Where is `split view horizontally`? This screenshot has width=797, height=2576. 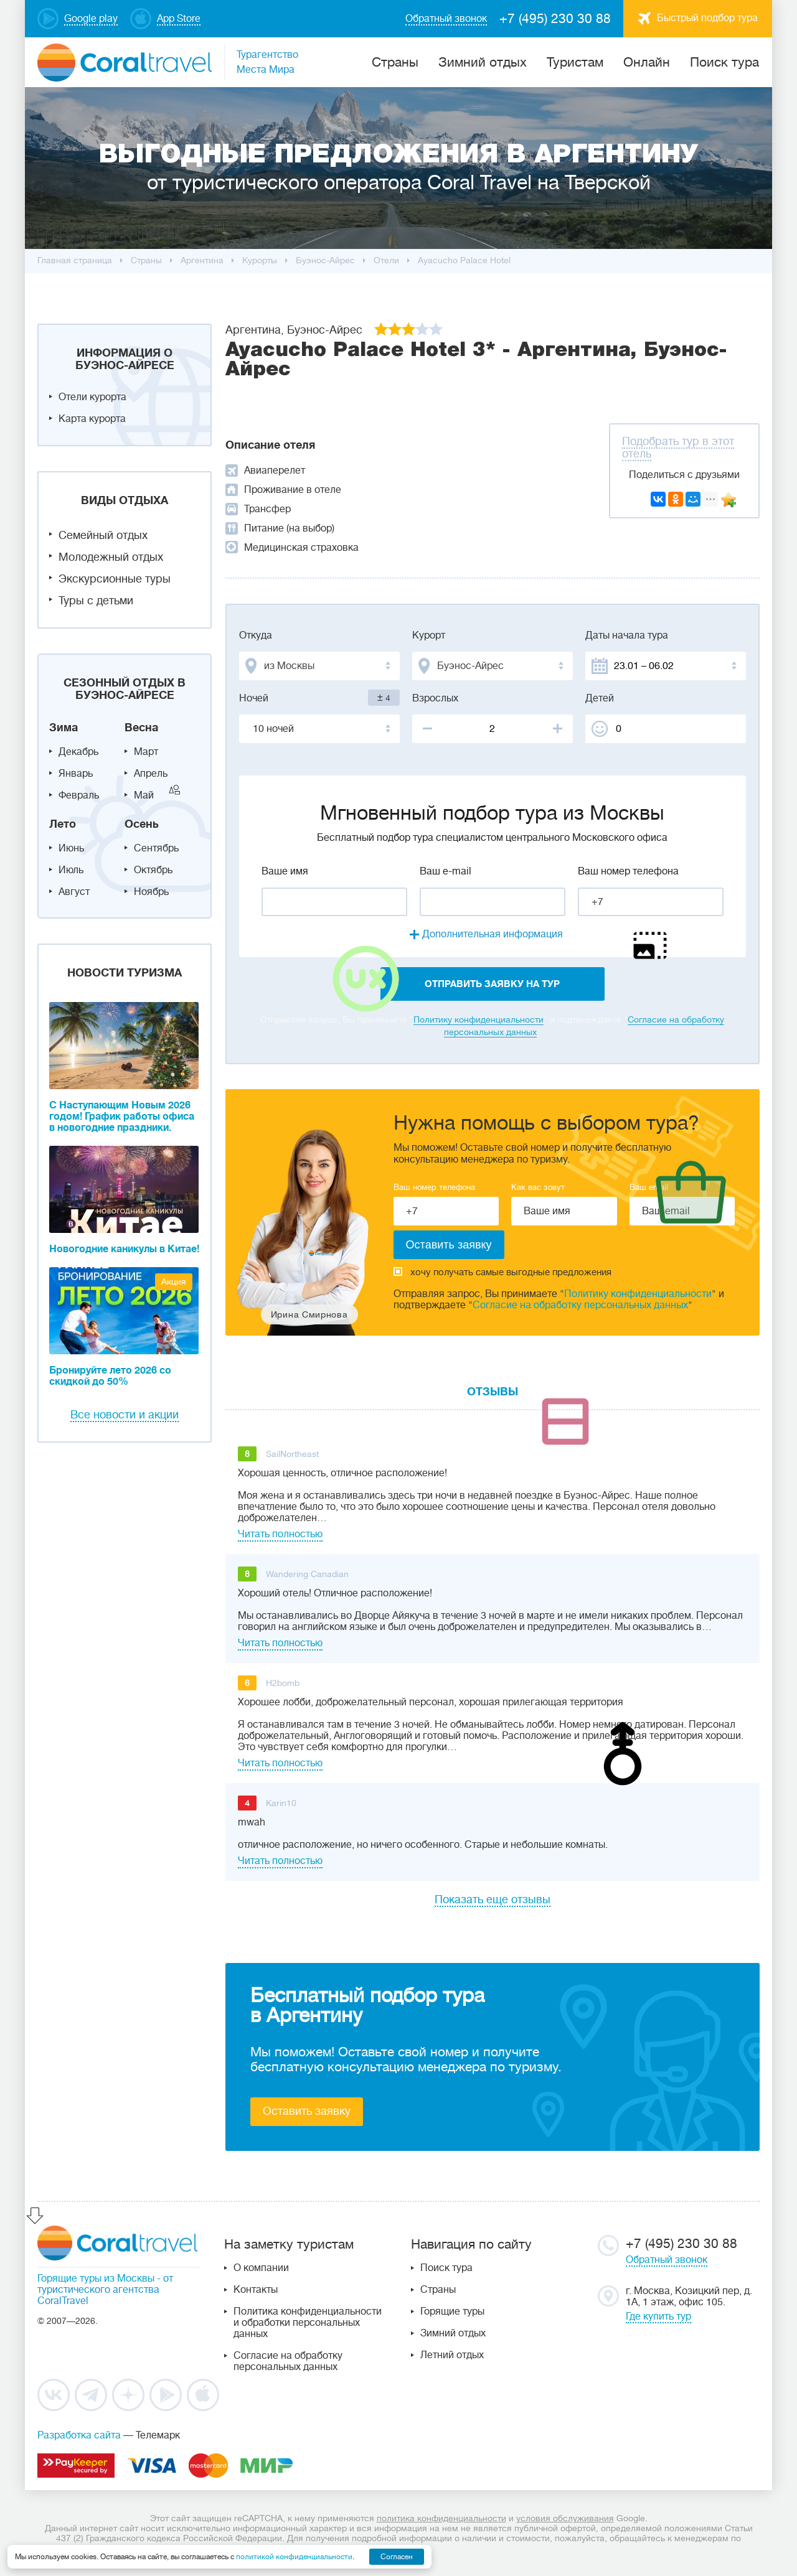
split view horizontally is located at coordinates (565, 1421).